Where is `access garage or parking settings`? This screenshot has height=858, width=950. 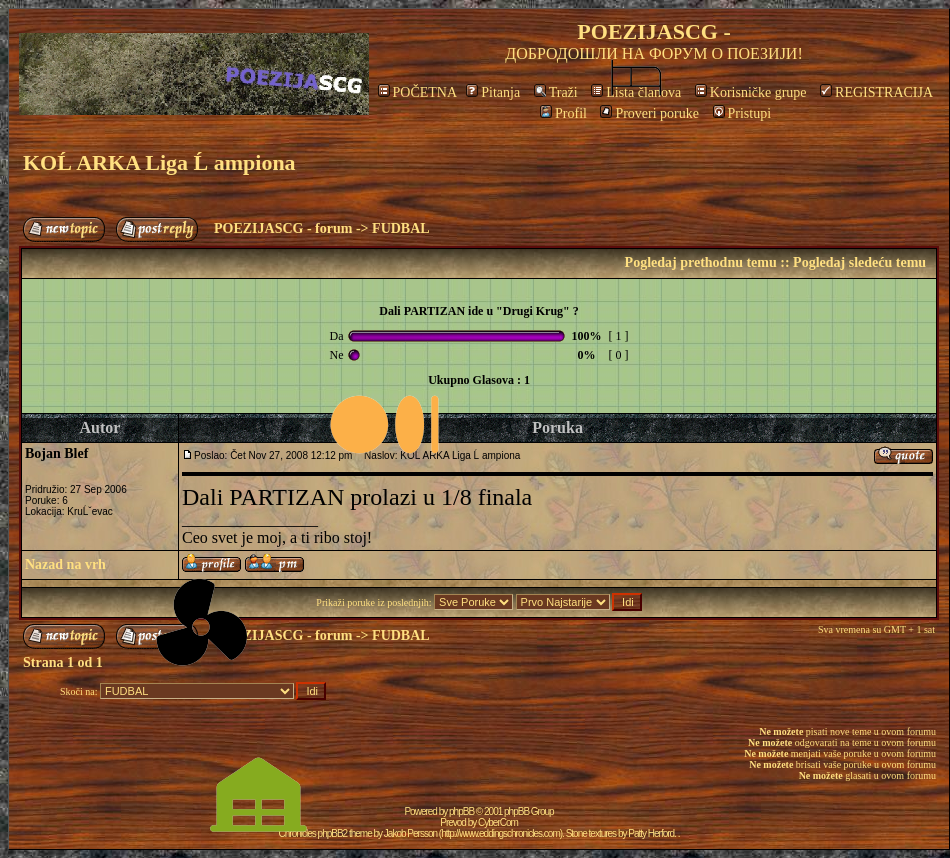 access garage or parking settings is located at coordinates (258, 799).